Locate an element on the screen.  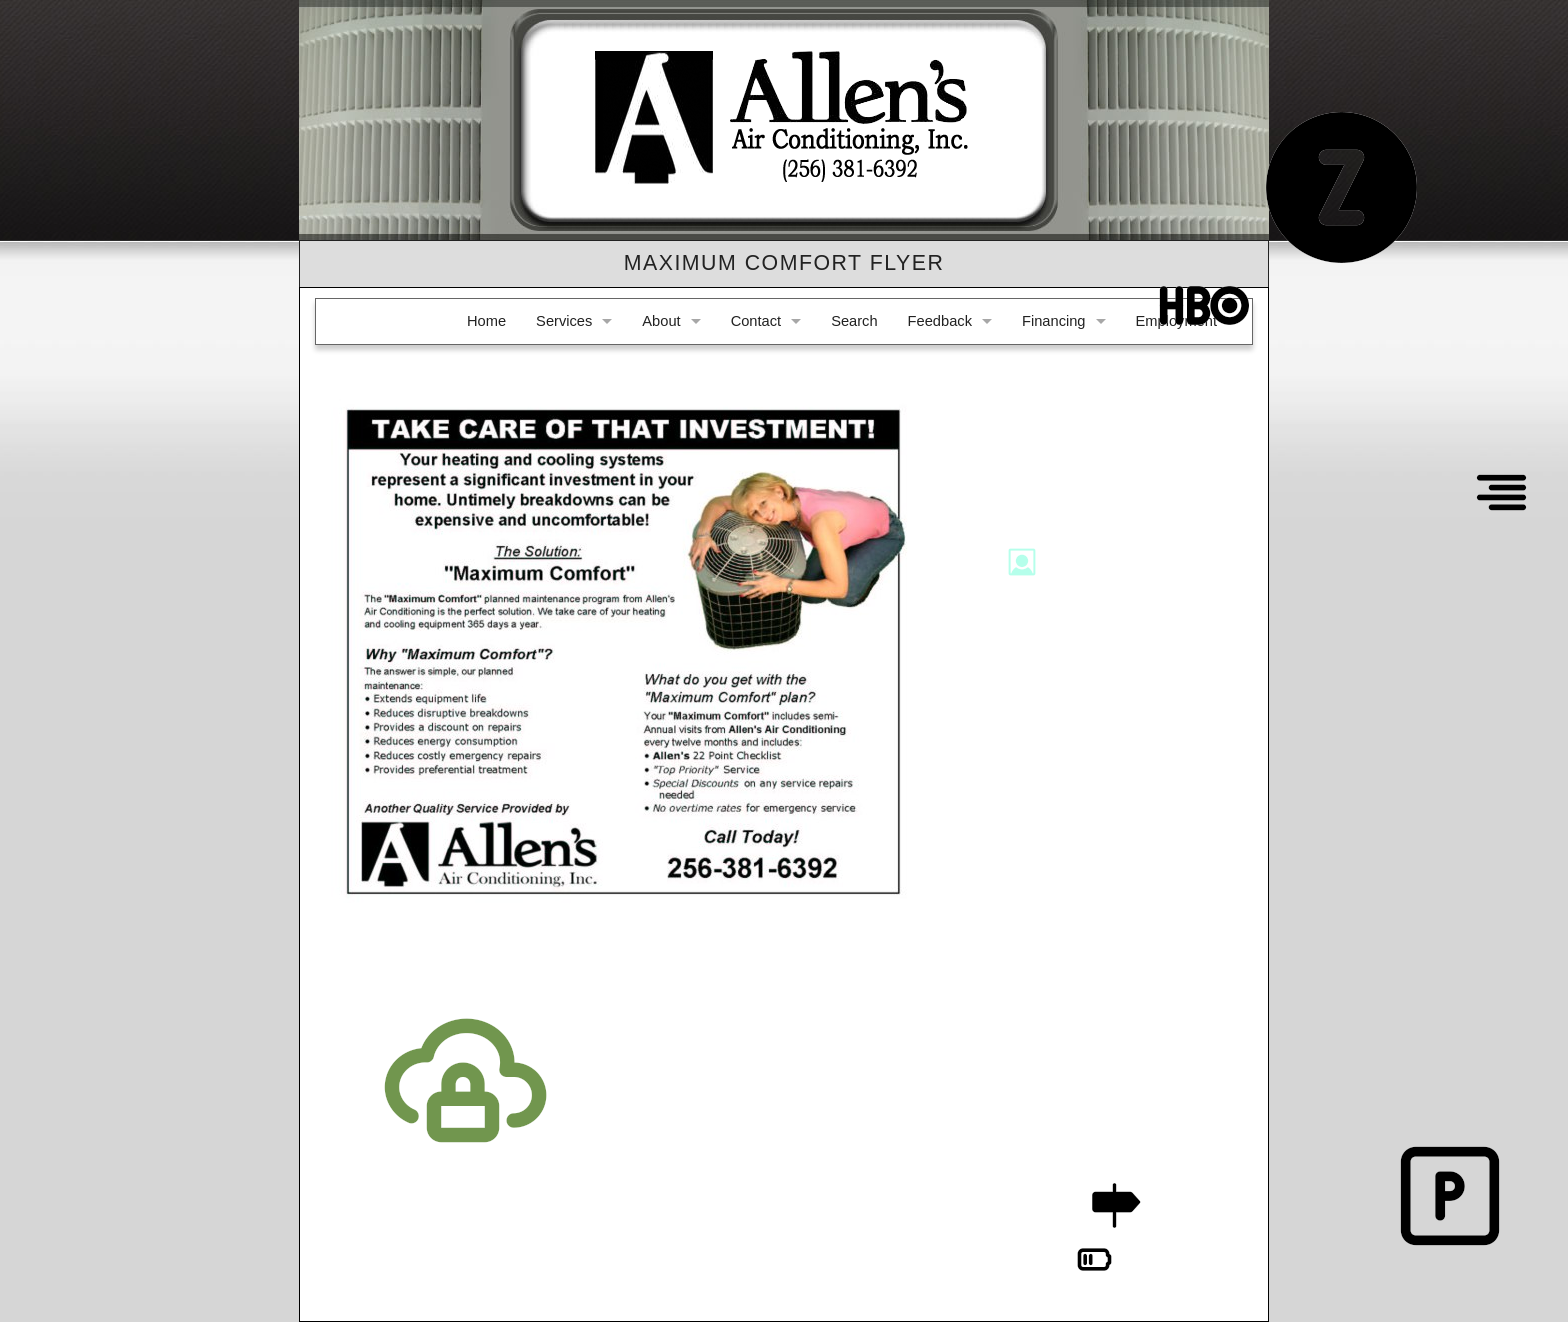
indicates low battery level is located at coordinates (1094, 1259).